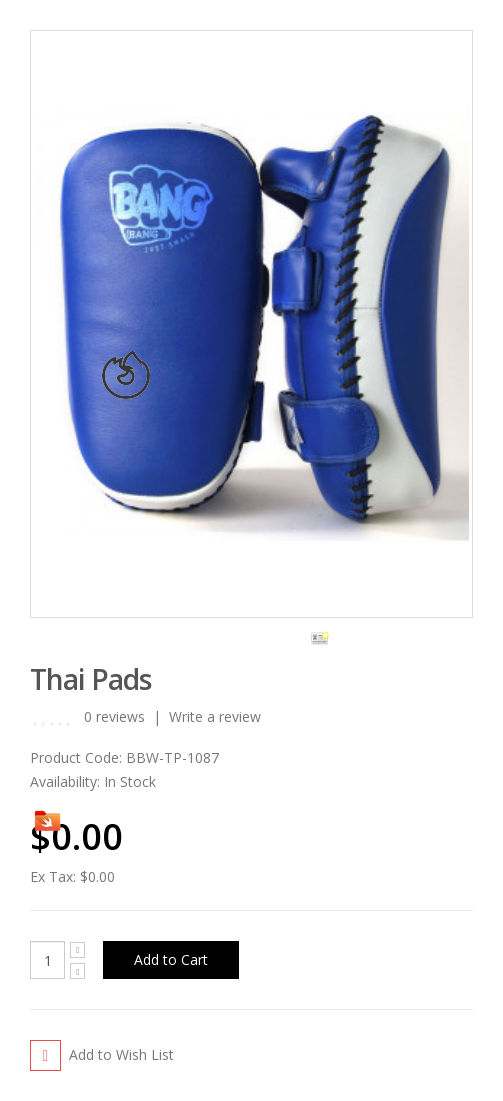 The width and height of the screenshot is (503, 1101). Describe the element at coordinates (126, 375) in the screenshot. I see `open firefox browser` at that location.